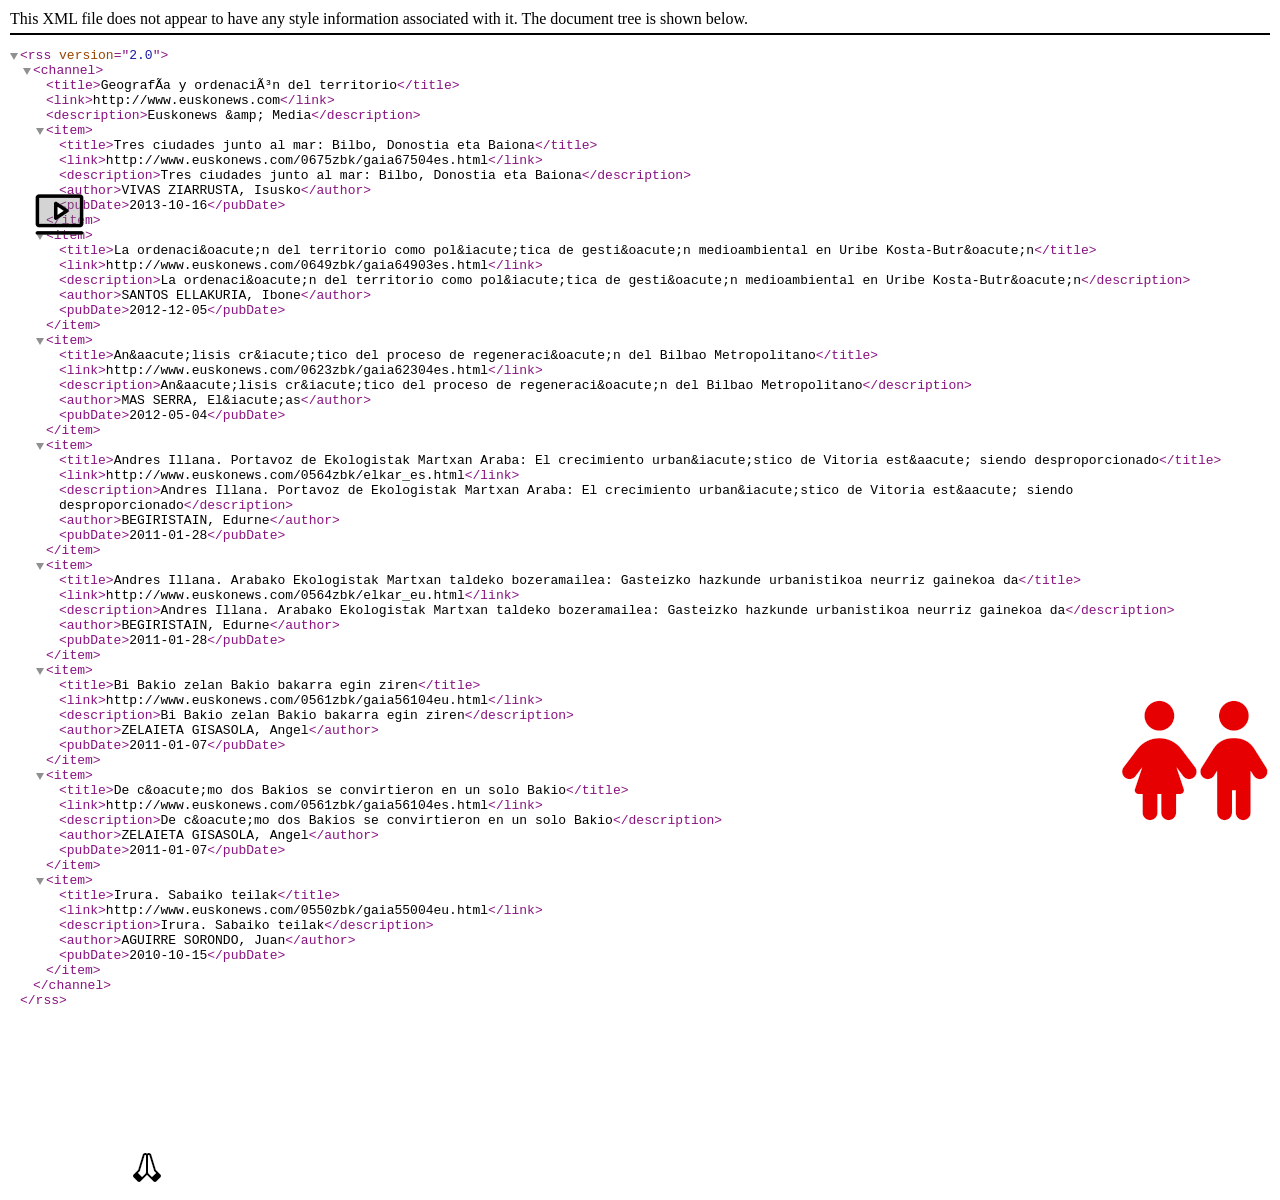  Describe the element at coordinates (147, 1168) in the screenshot. I see `express gratitude or thanks` at that location.